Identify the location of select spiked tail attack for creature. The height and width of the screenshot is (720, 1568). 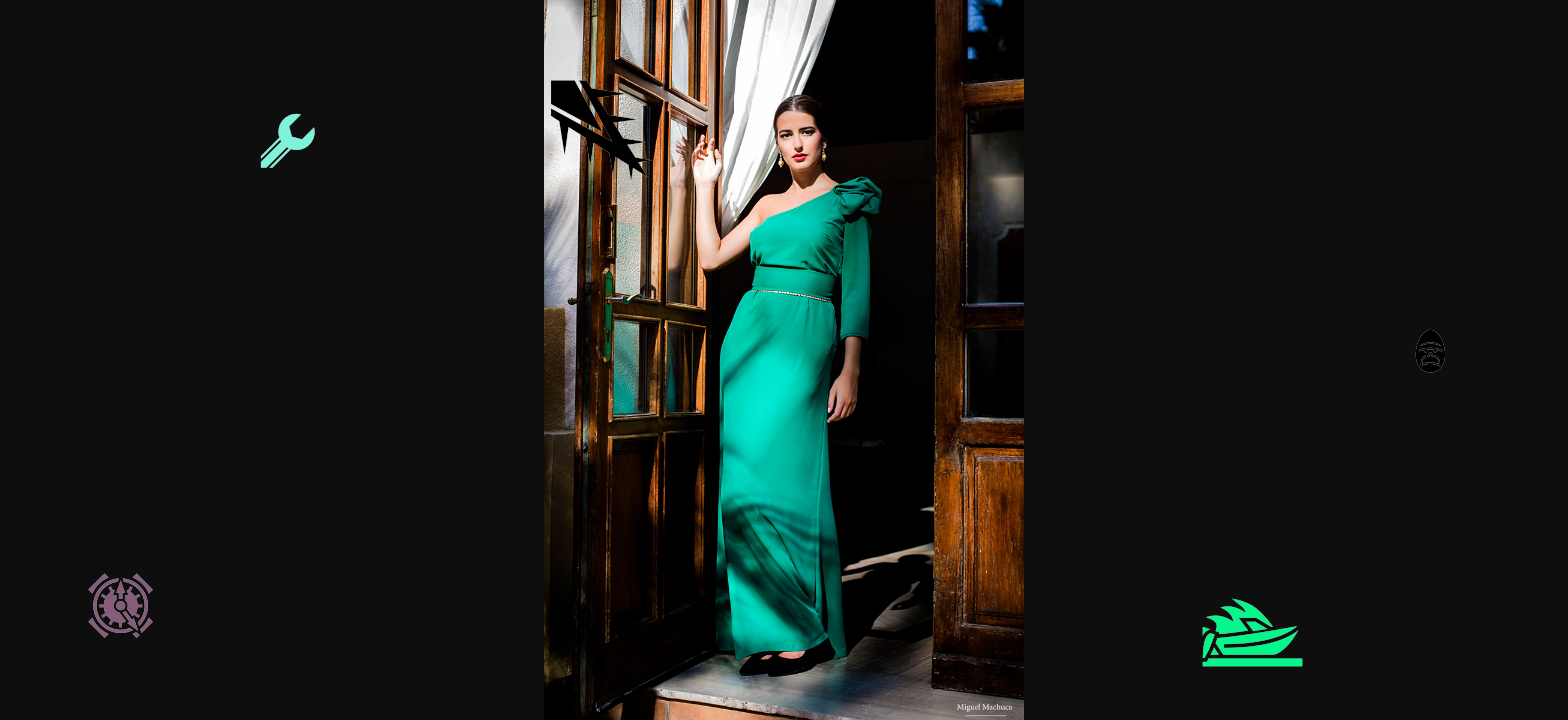
(600, 130).